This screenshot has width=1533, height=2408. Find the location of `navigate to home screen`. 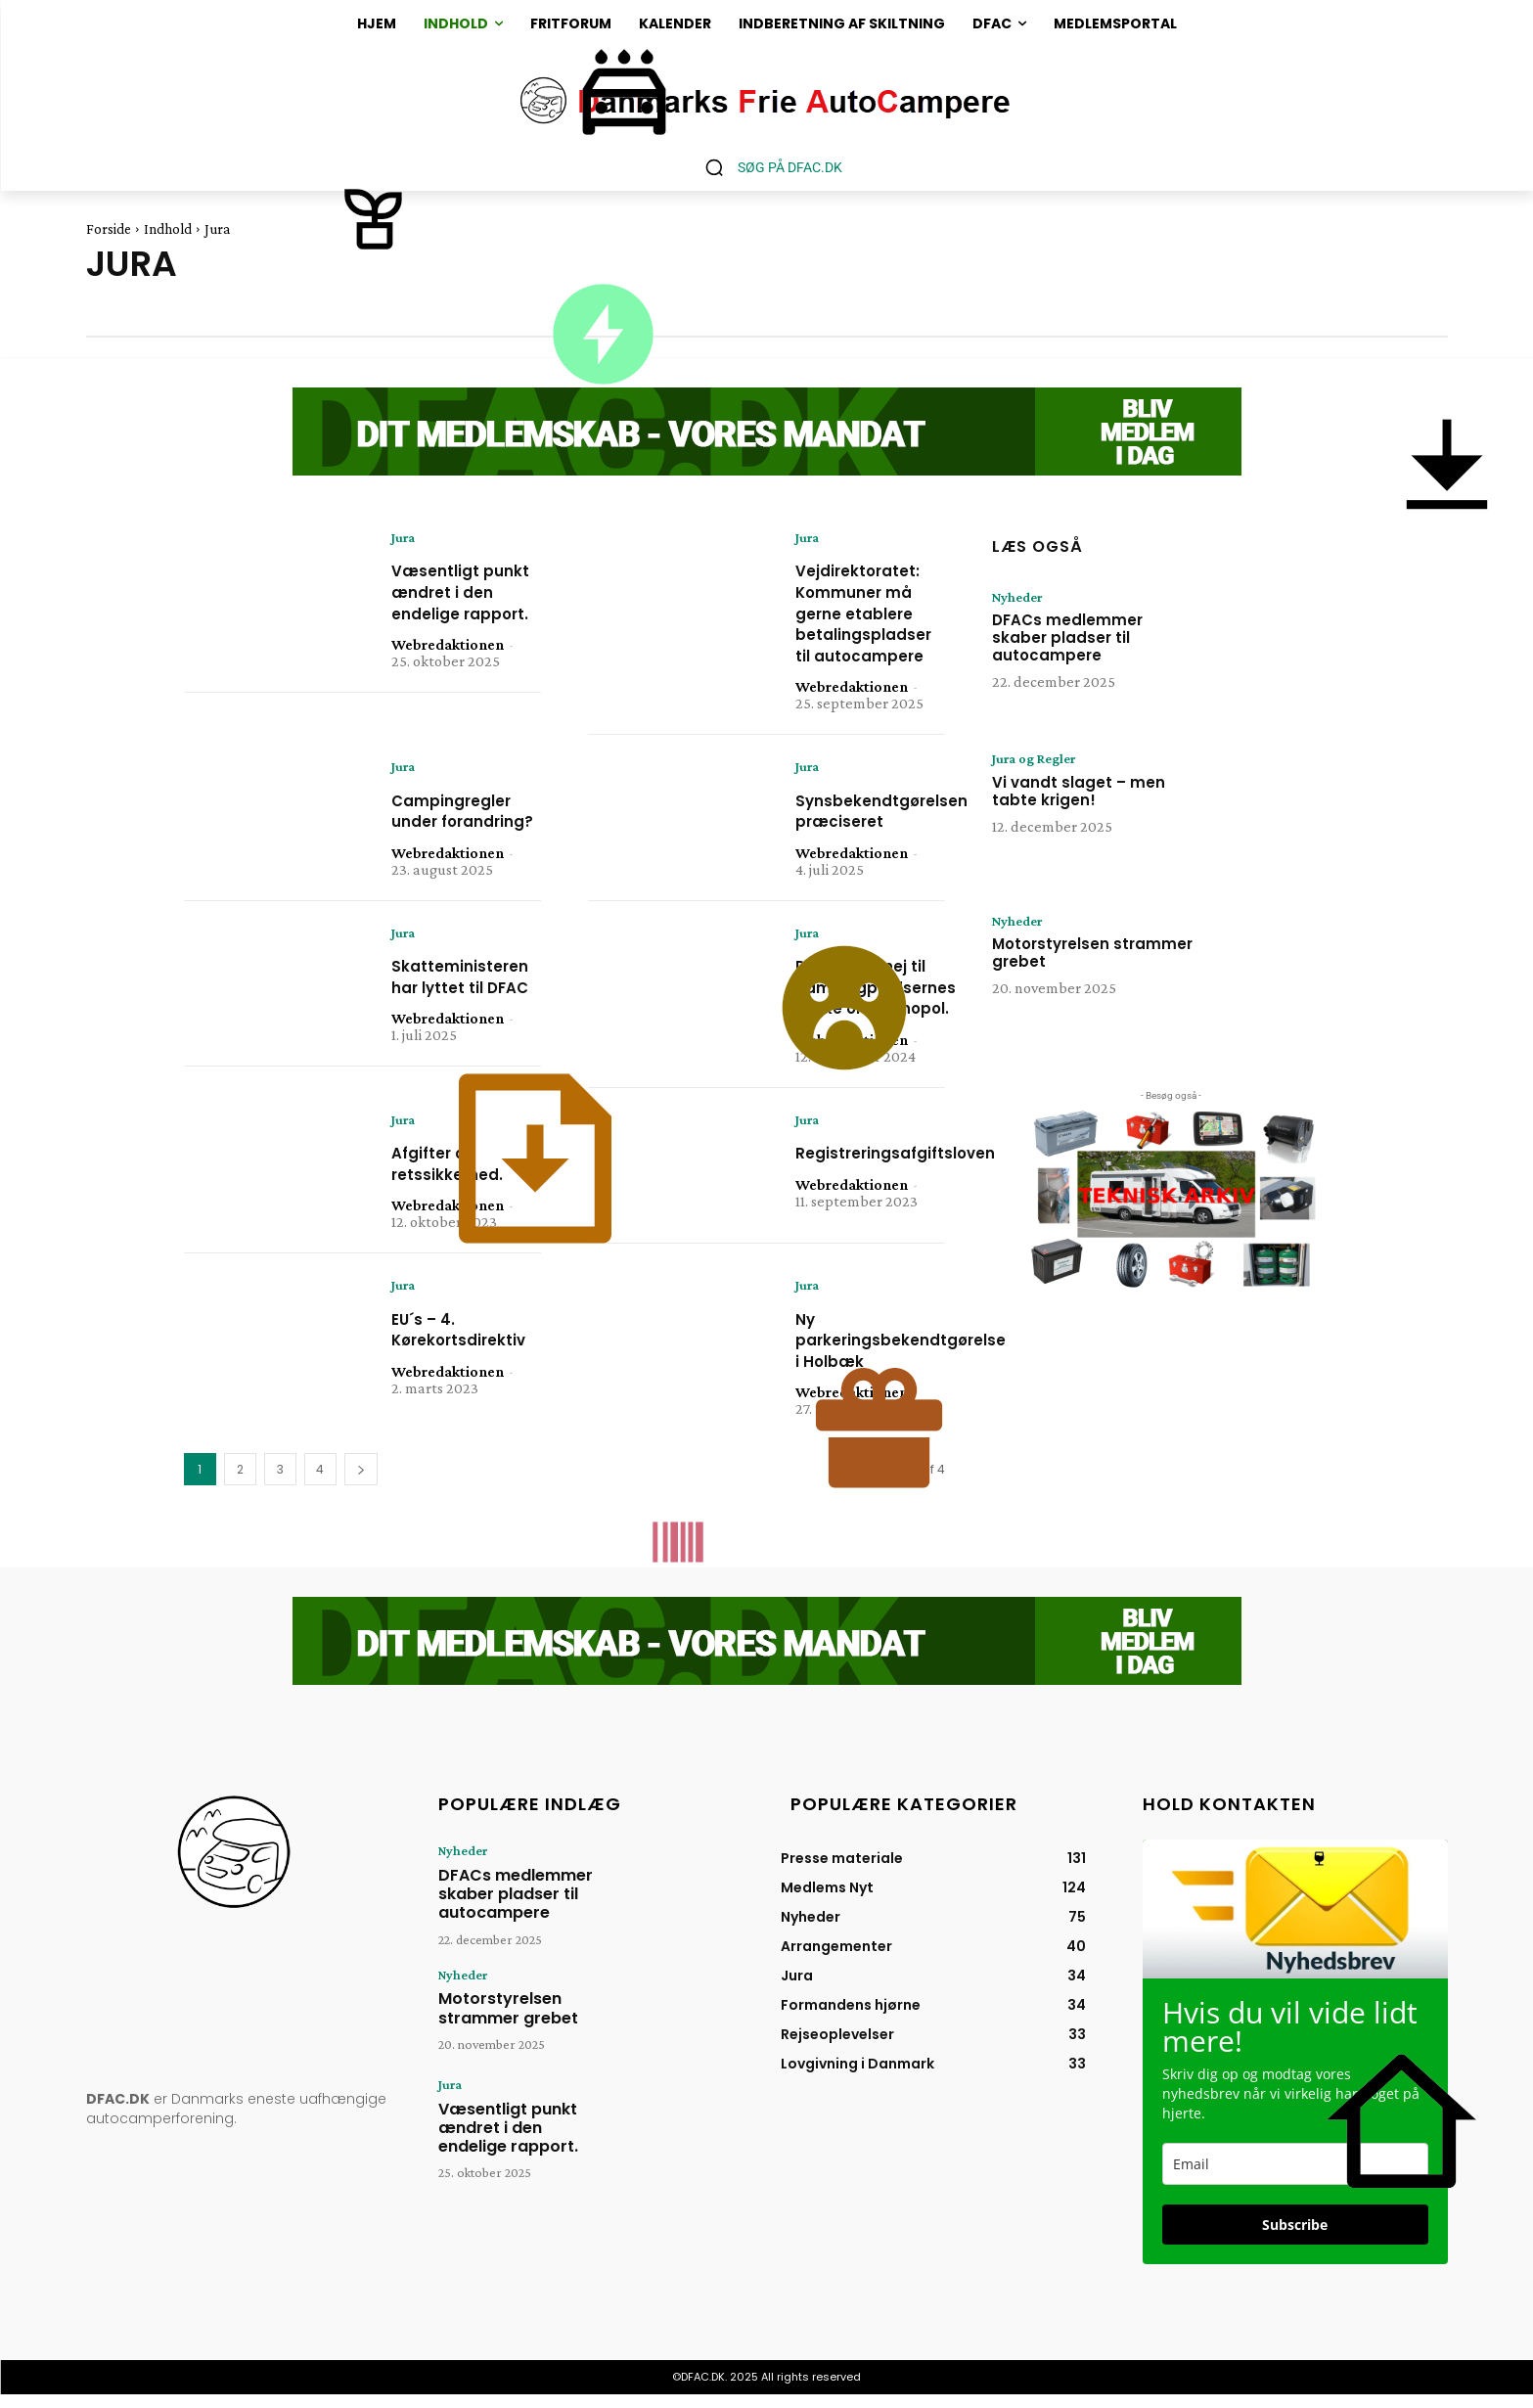

navigate to home screen is located at coordinates (1401, 2126).